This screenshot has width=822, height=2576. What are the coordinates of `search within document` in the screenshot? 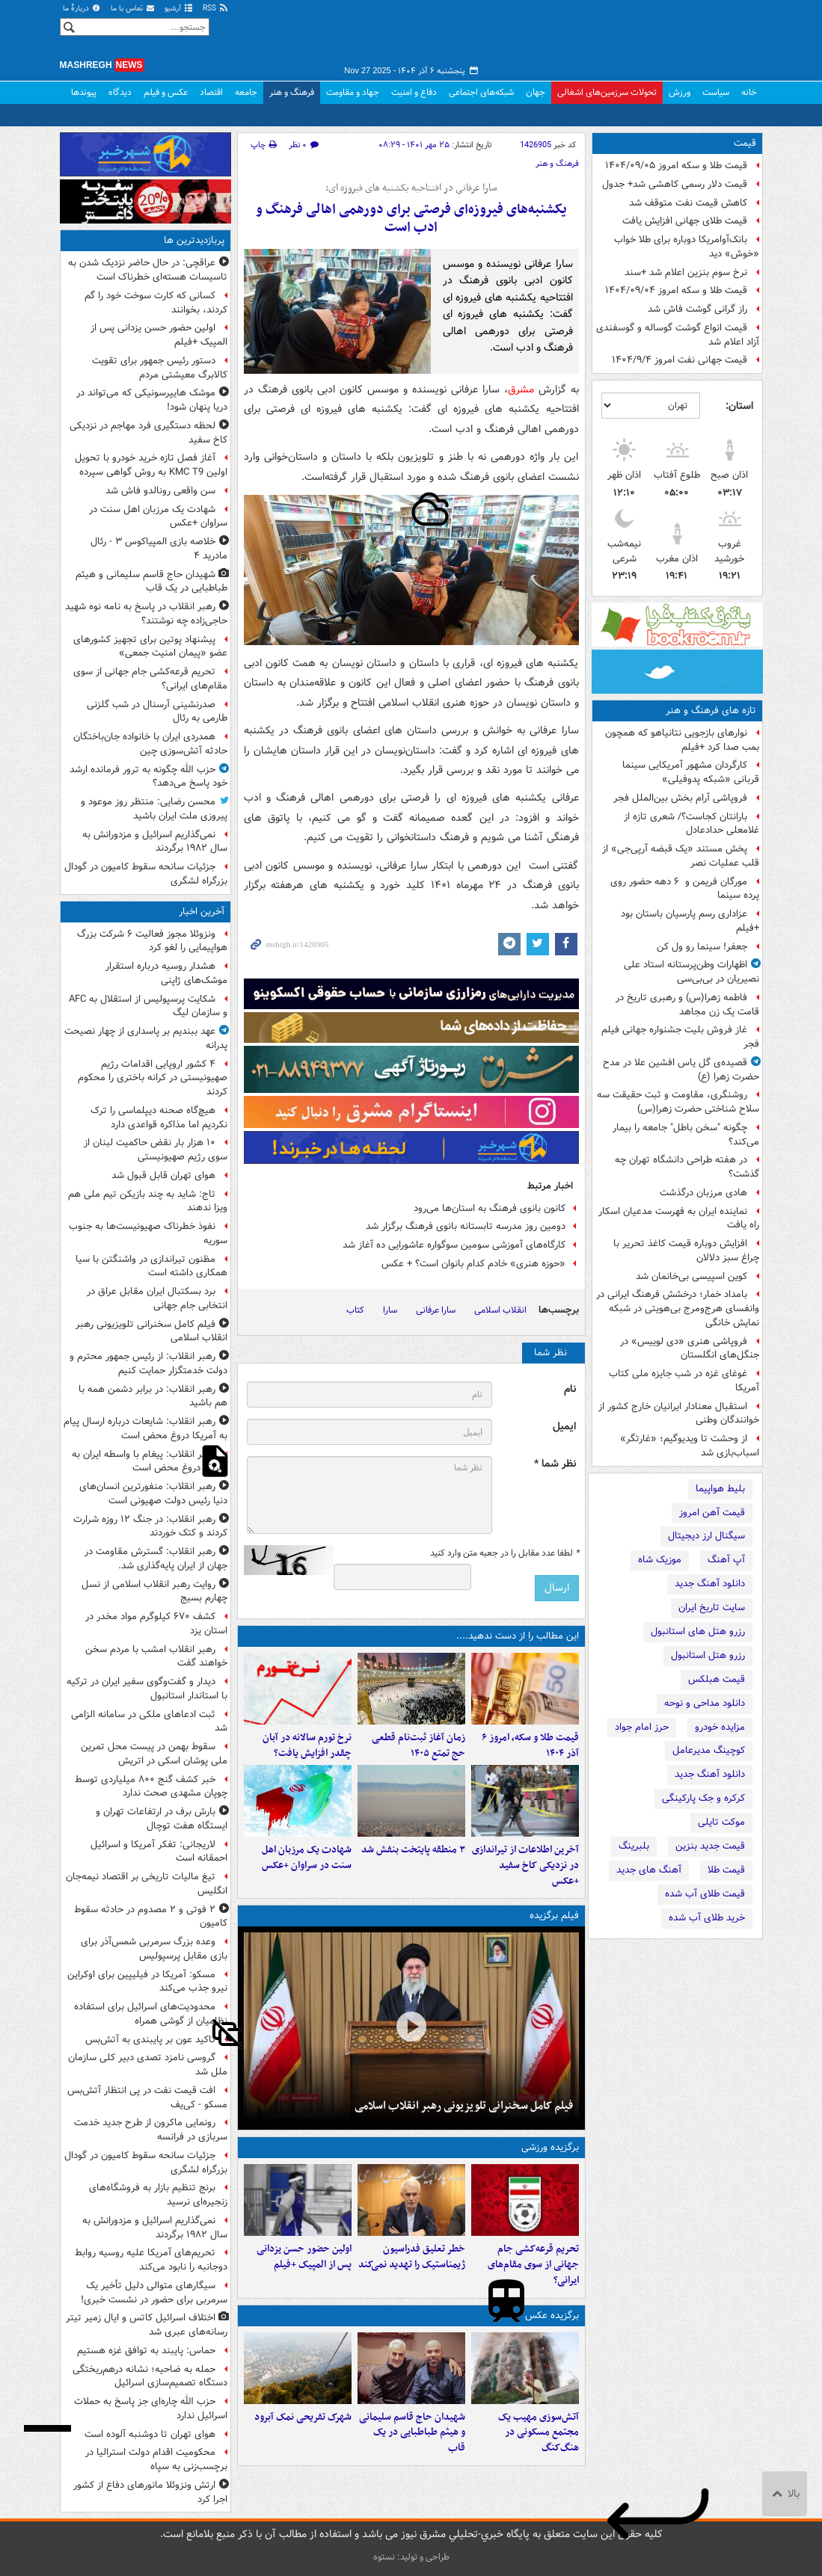 It's located at (215, 1461).